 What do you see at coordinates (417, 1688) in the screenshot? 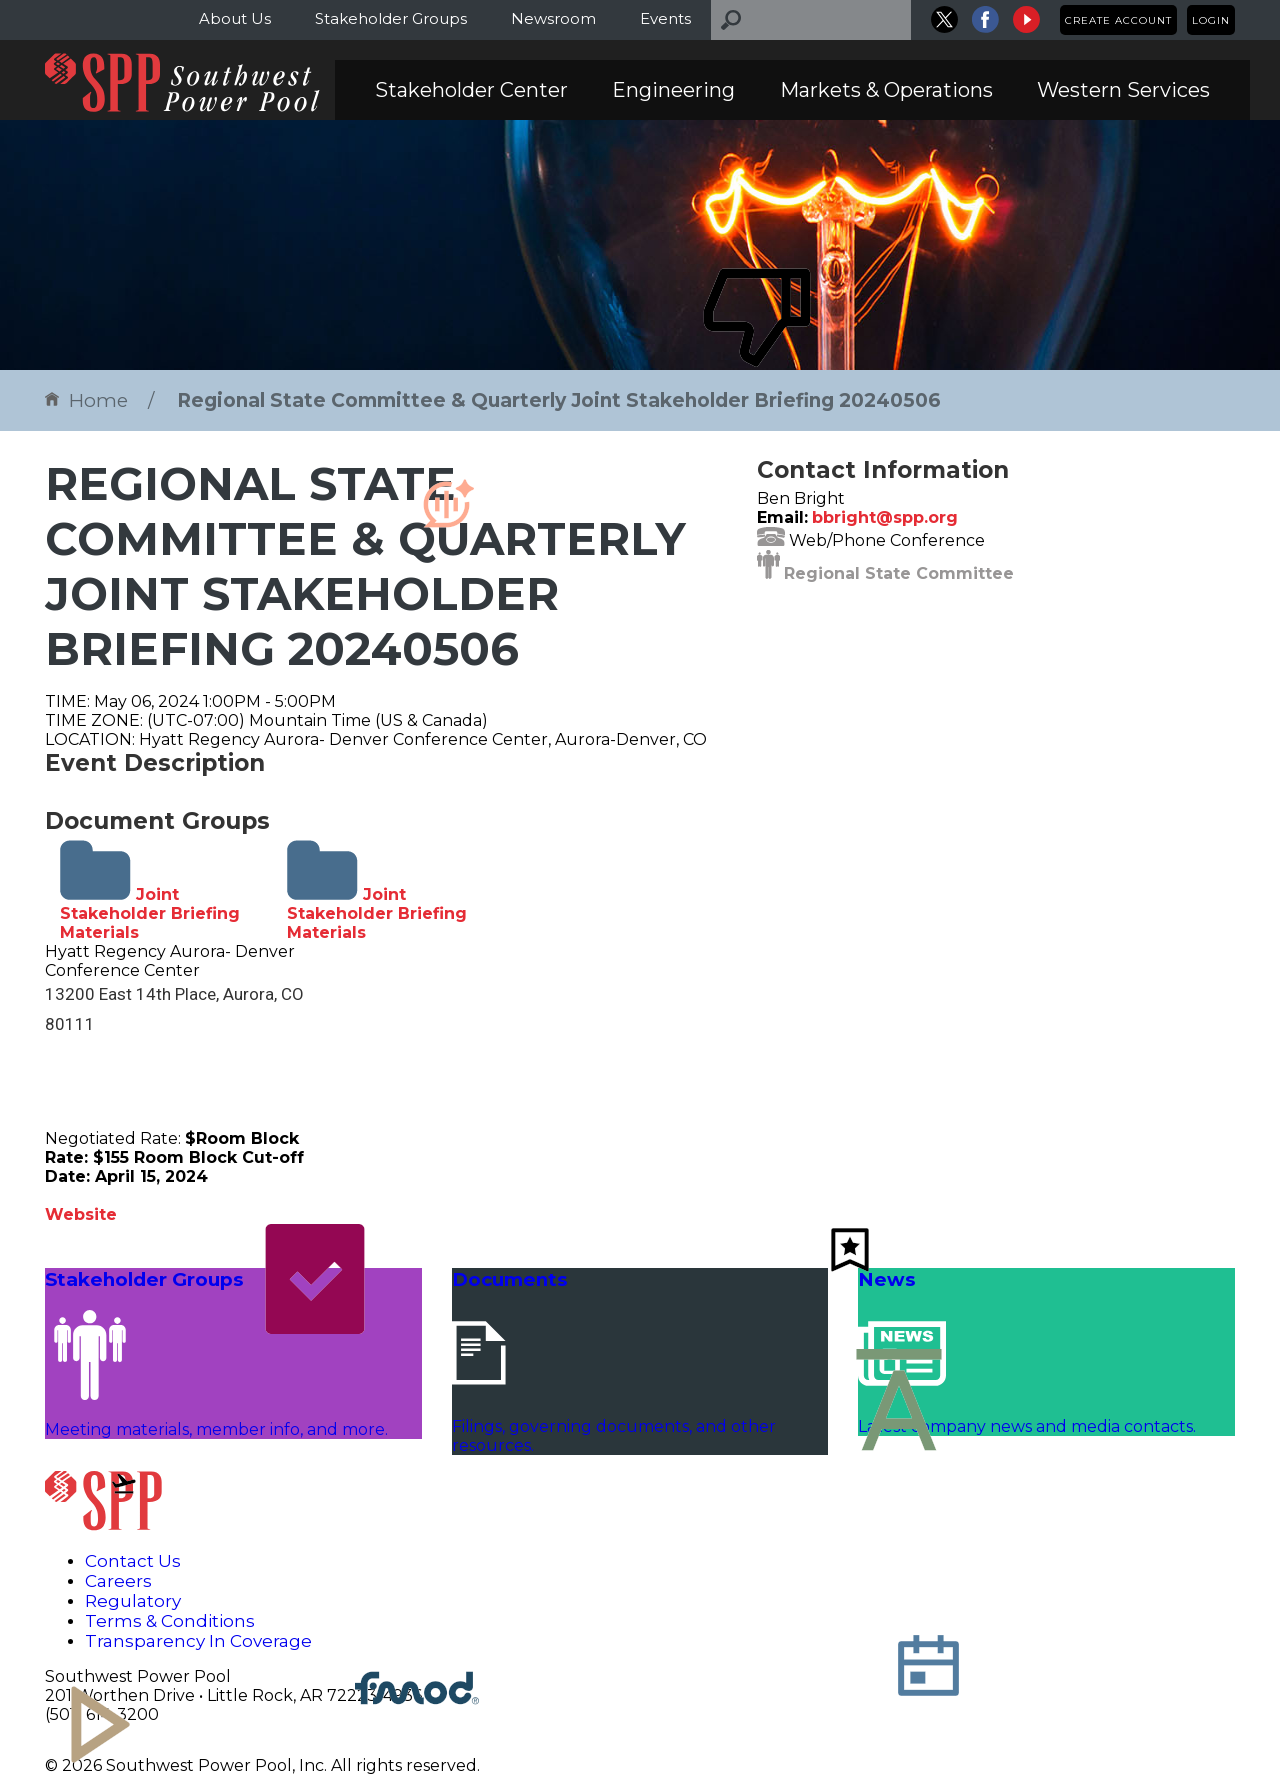
I see `fmod audio middleware logo` at bounding box center [417, 1688].